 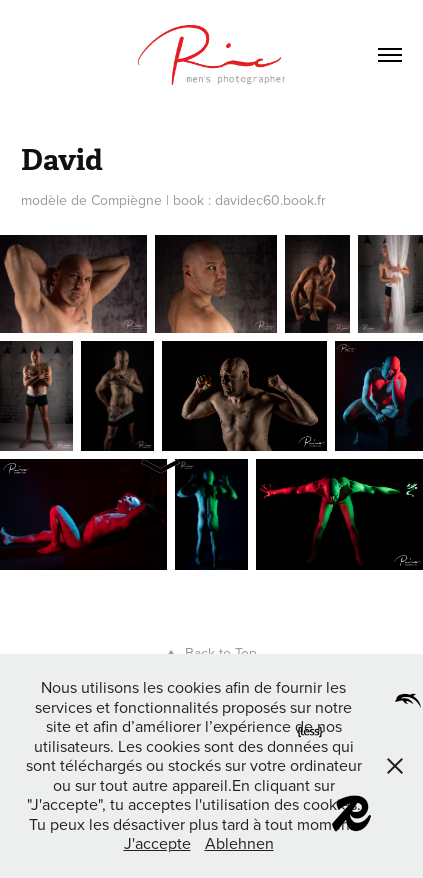 I want to click on expand to show more content, so click(x=160, y=465).